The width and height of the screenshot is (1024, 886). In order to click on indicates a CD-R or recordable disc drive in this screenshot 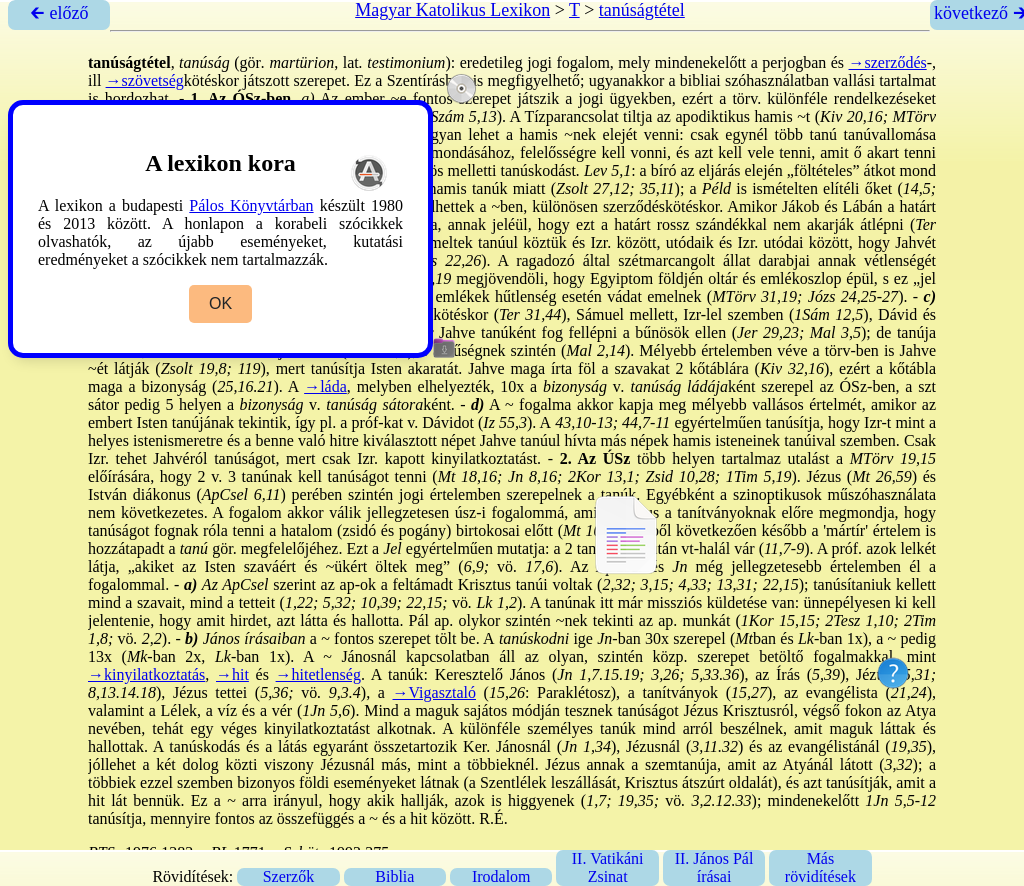, I will do `click(461, 88)`.